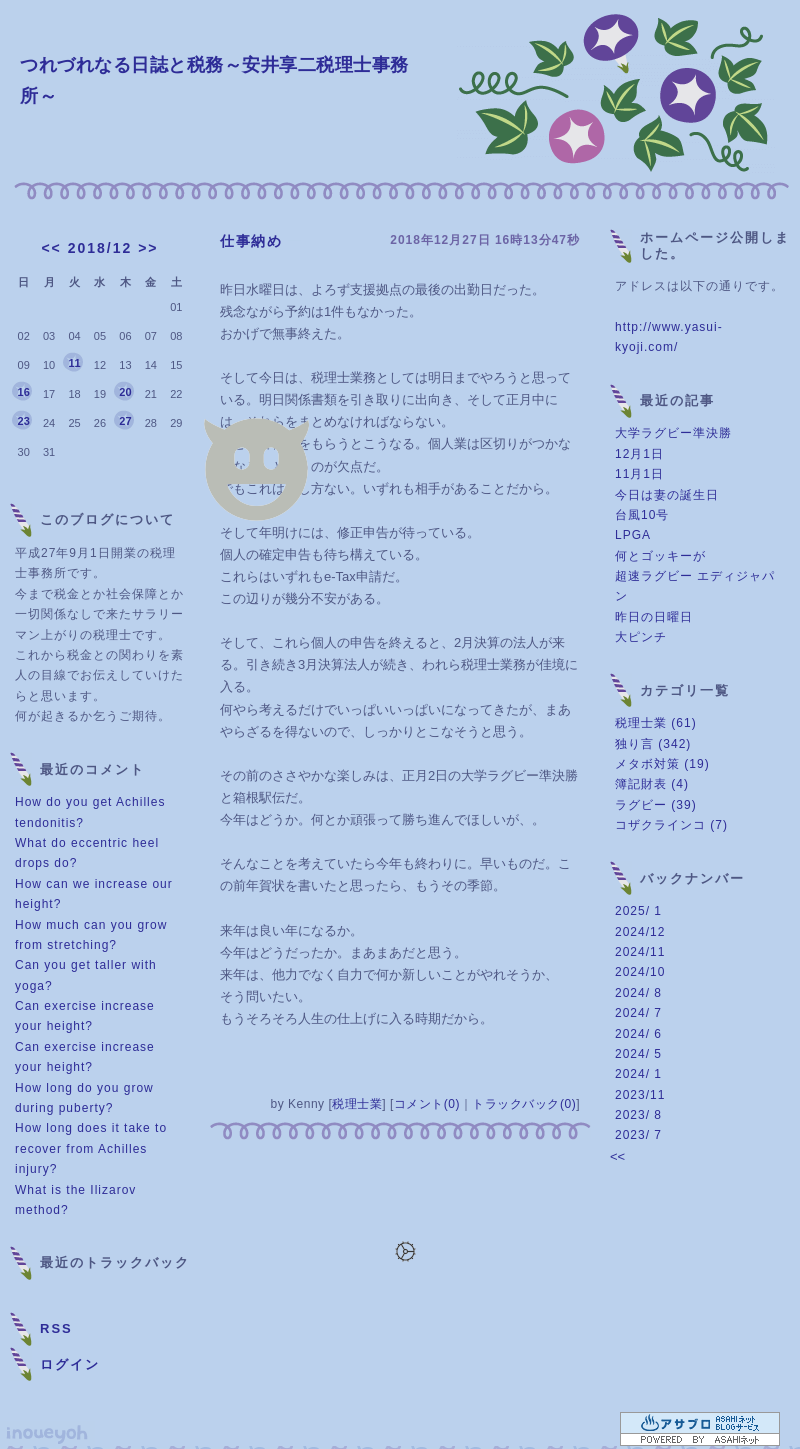 The width and height of the screenshot is (800, 1449). What do you see at coordinates (256, 469) in the screenshot?
I see `insert a mischievous or playful emoji` at bounding box center [256, 469].